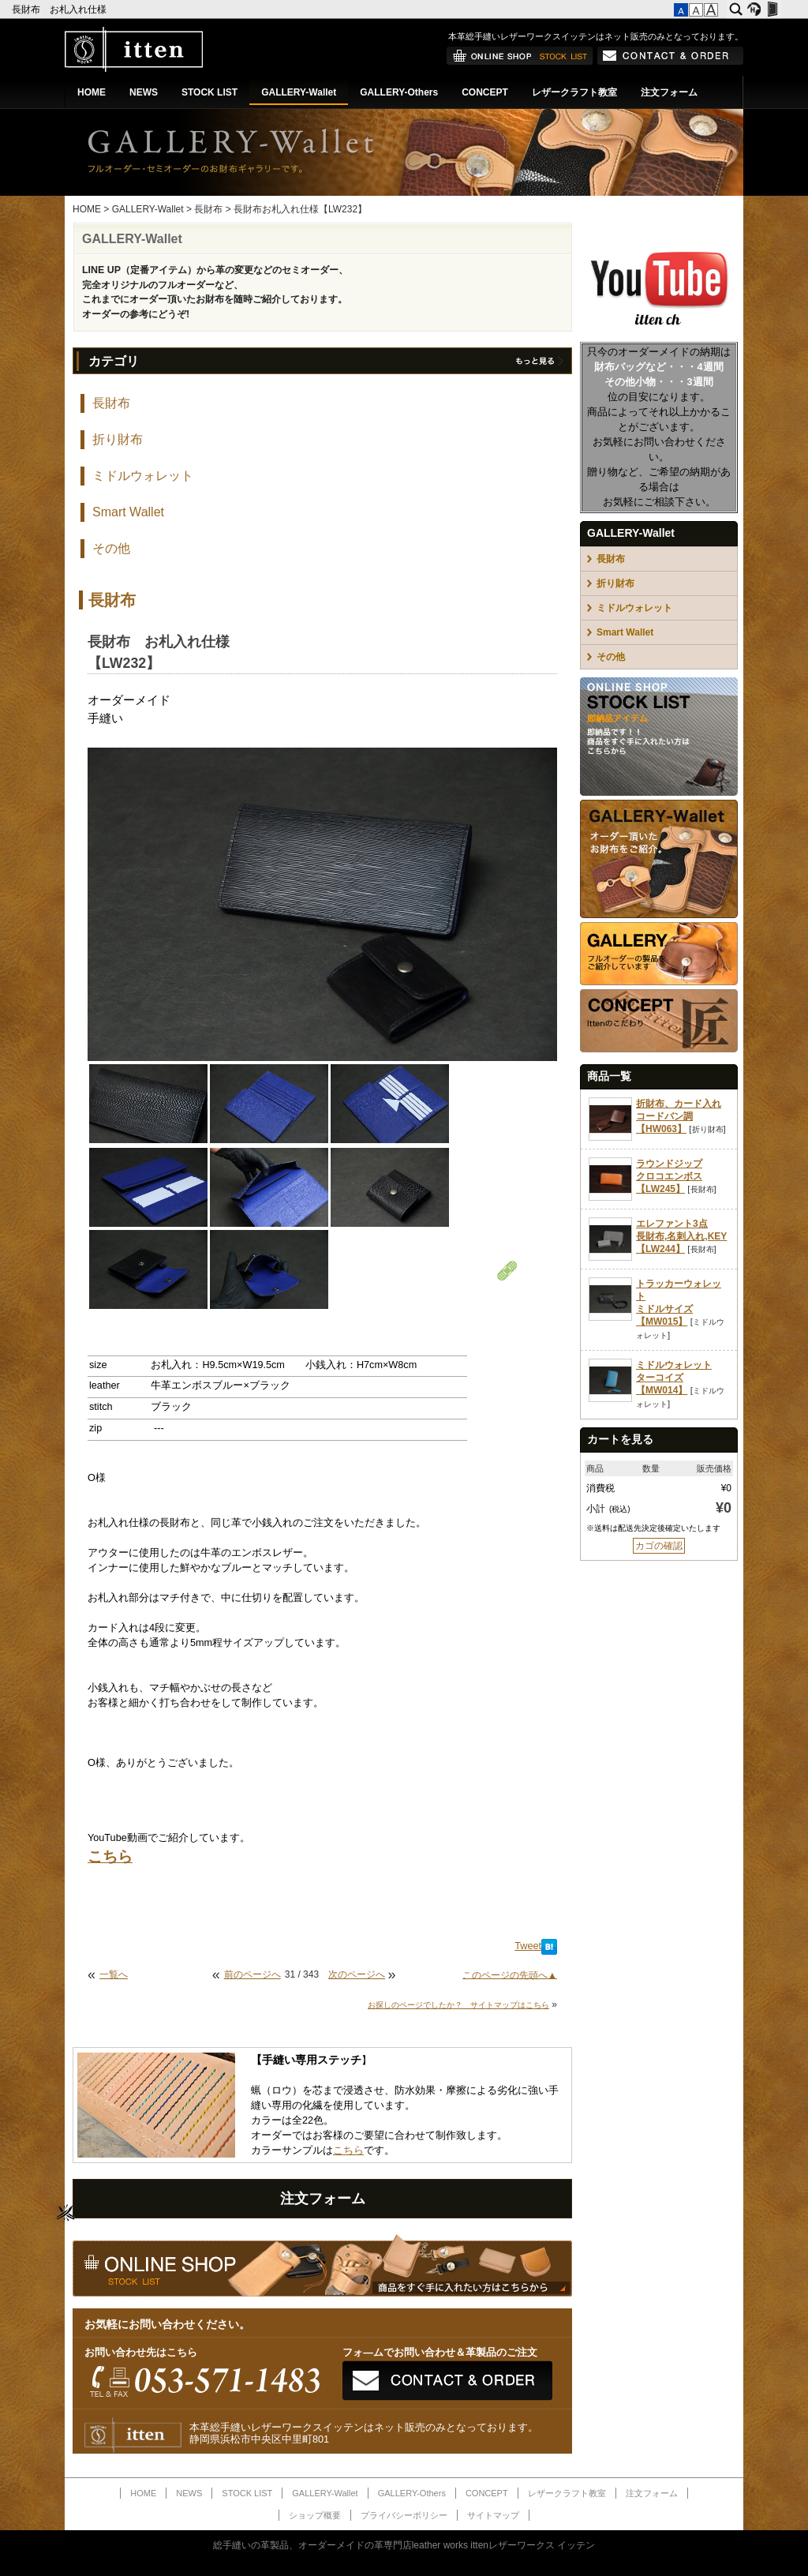 The width and height of the screenshot is (808, 2576). I want to click on initiate combat or battle mode, so click(65, 2213).